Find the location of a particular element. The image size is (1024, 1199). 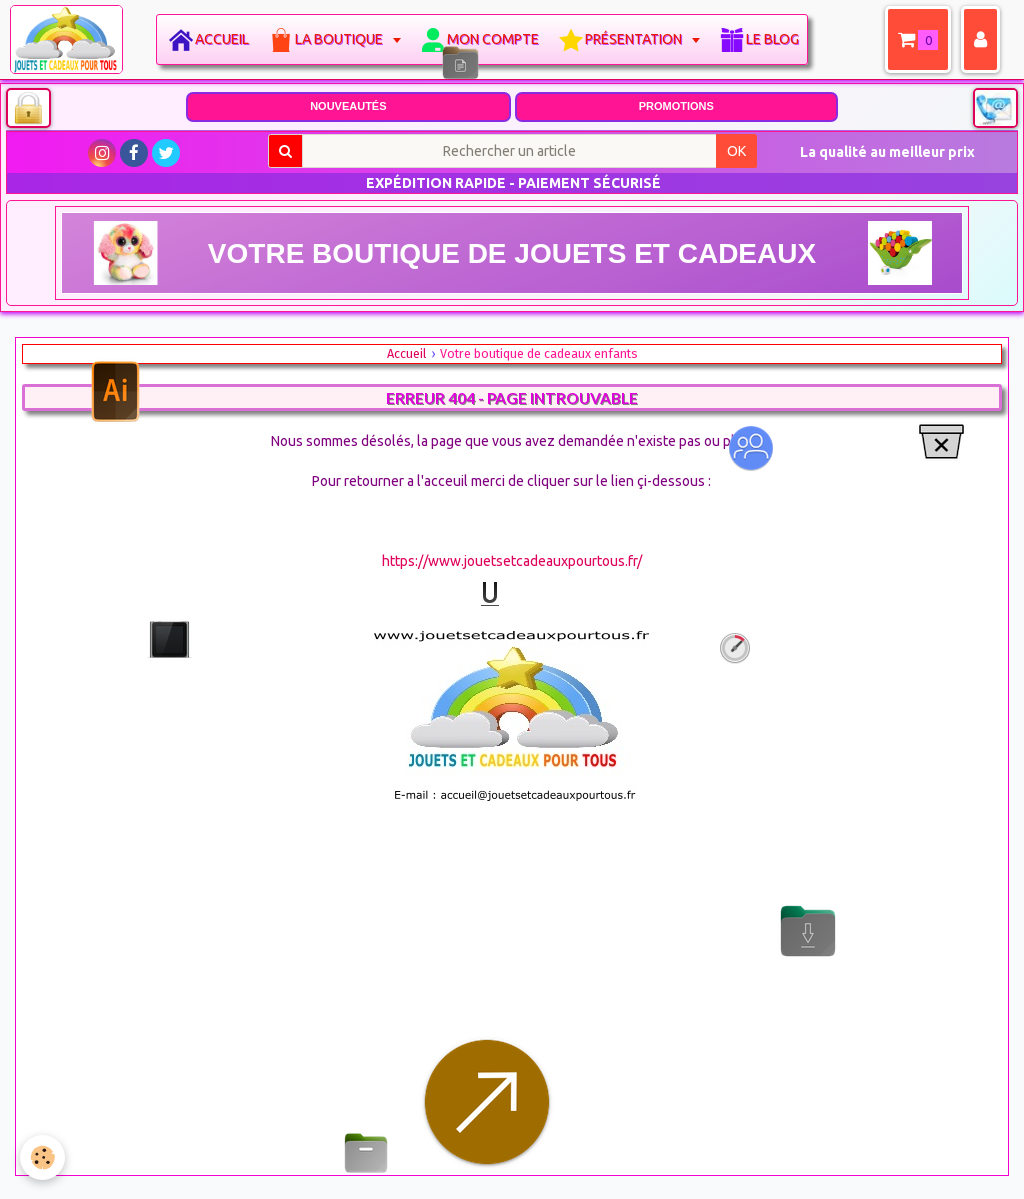

open an Adobe Illustrator file is located at coordinates (115, 391).